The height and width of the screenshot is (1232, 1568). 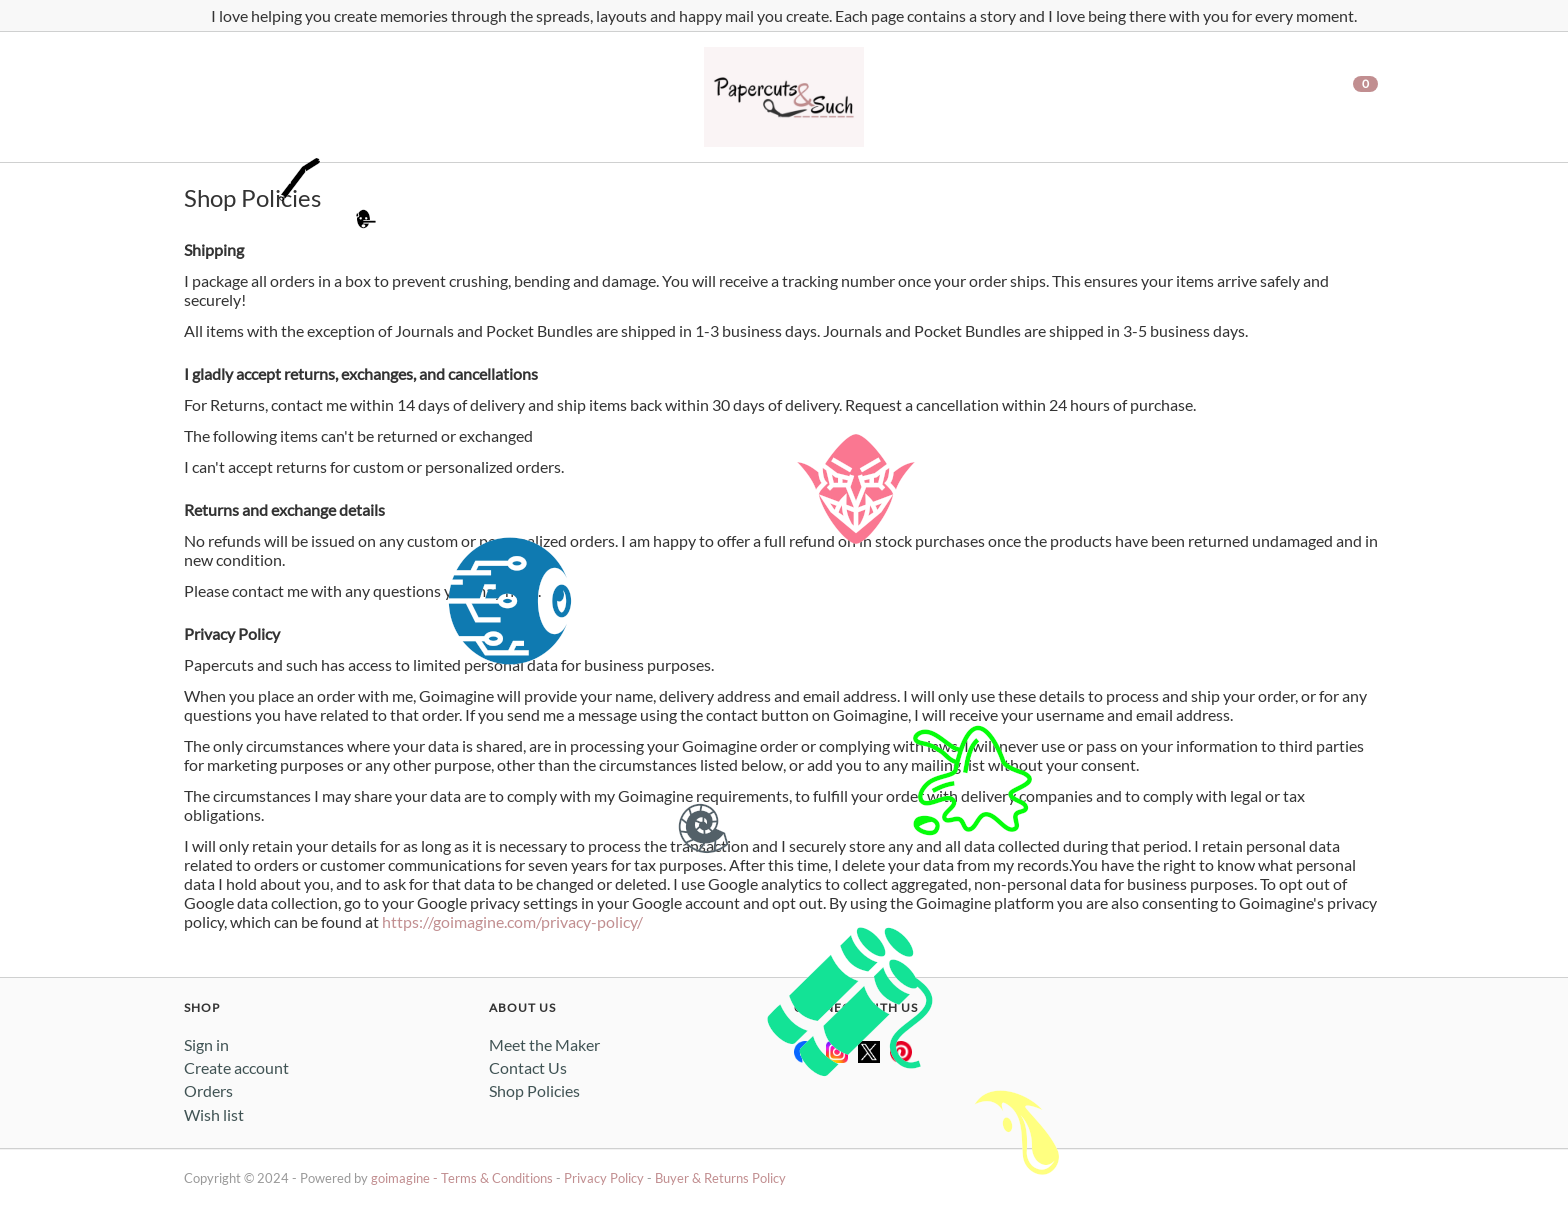 I want to click on explosive item or power-up in a game, so click(x=849, y=993).